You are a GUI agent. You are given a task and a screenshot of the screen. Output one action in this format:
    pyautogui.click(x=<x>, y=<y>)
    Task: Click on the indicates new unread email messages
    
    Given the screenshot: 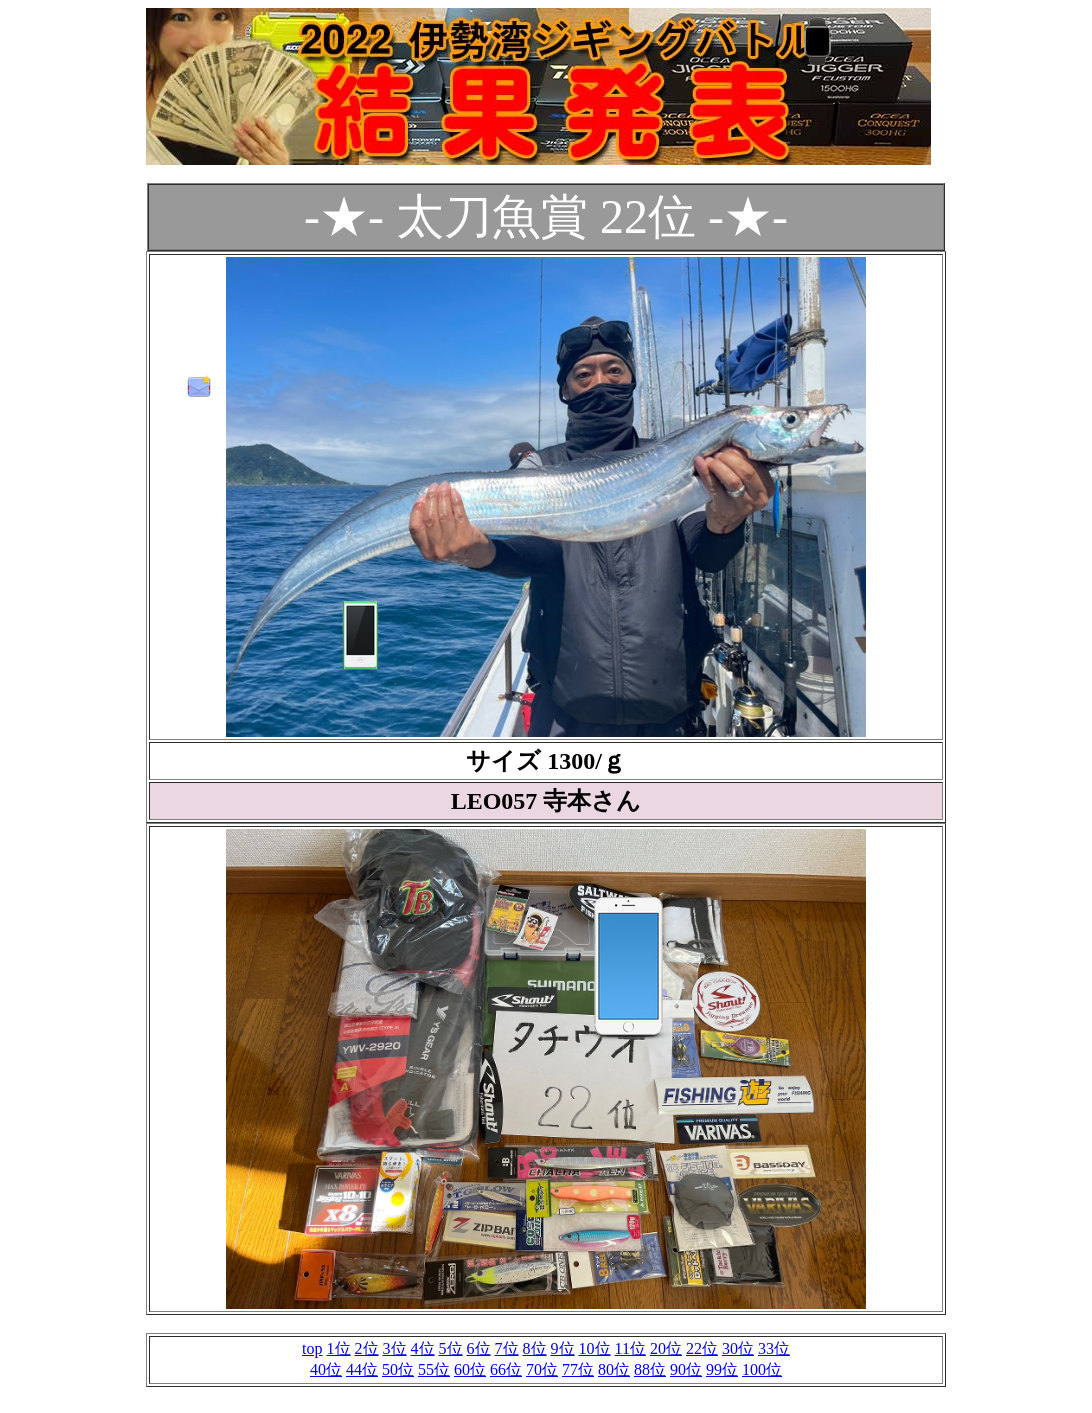 What is the action you would take?
    pyautogui.click(x=199, y=387)
    